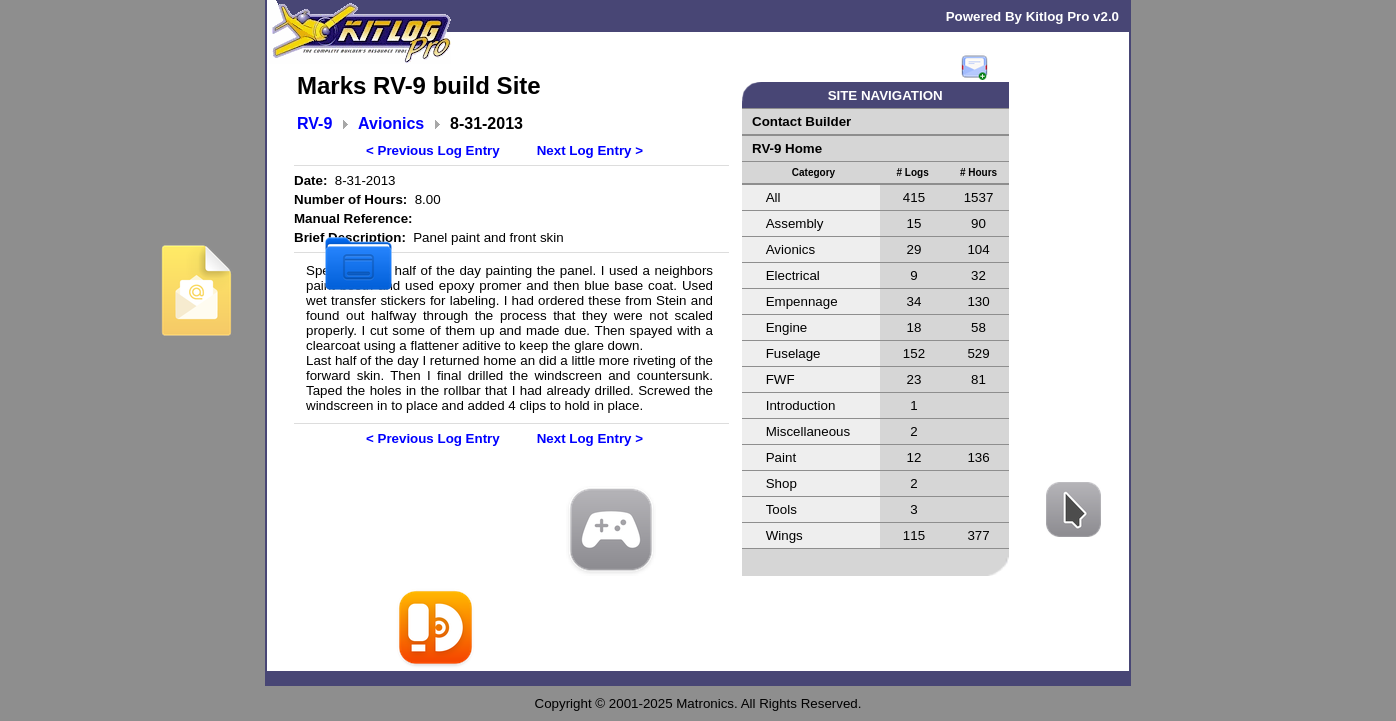 The height and width of the screenshot is (721, 1396). I want to click on open cursor preferences settings, so click(1073, 509).